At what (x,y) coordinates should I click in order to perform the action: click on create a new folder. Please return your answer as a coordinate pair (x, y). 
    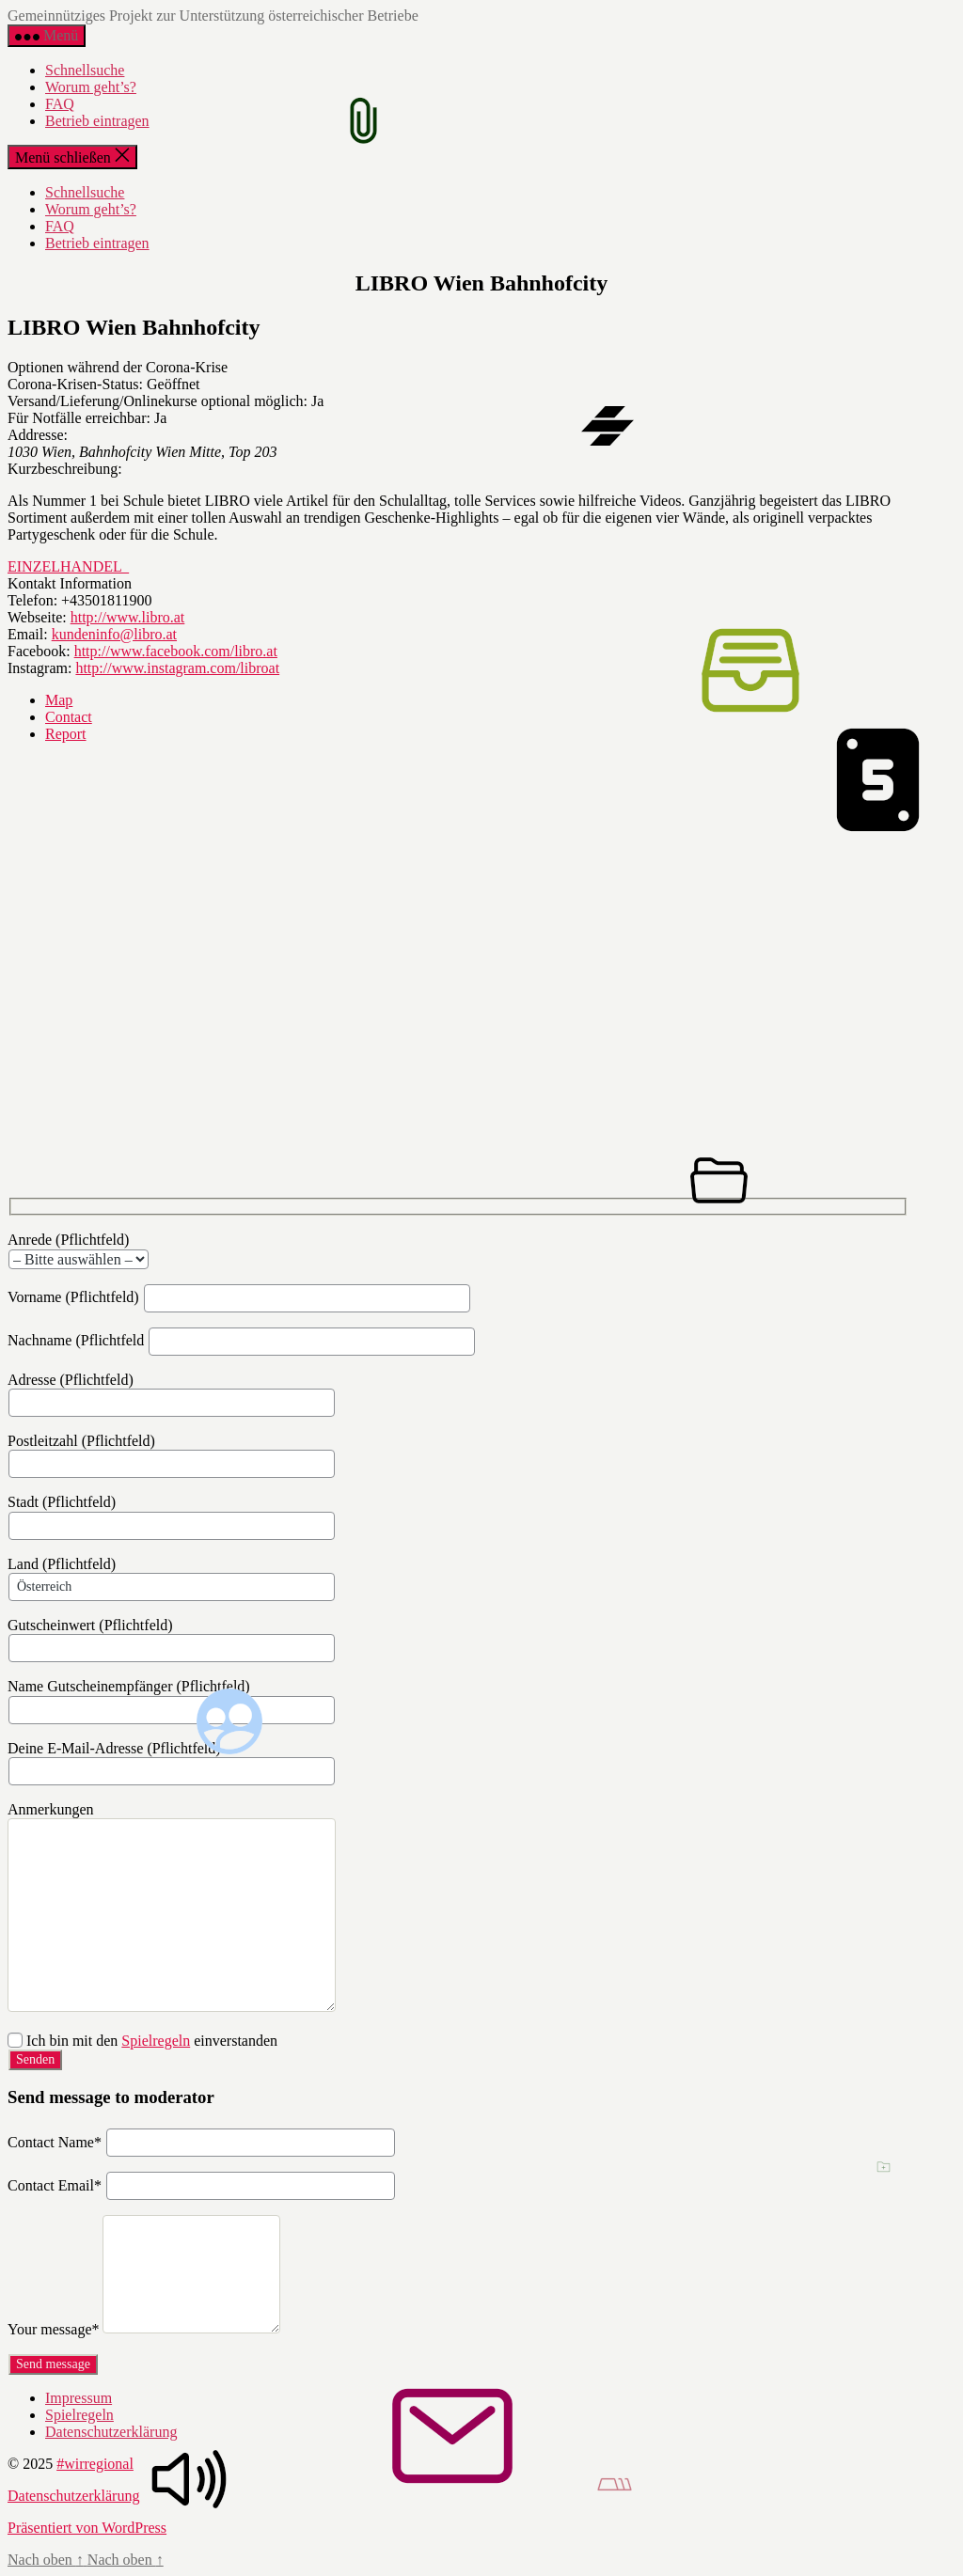
    Looking at the image, I should click on (883, 2166).